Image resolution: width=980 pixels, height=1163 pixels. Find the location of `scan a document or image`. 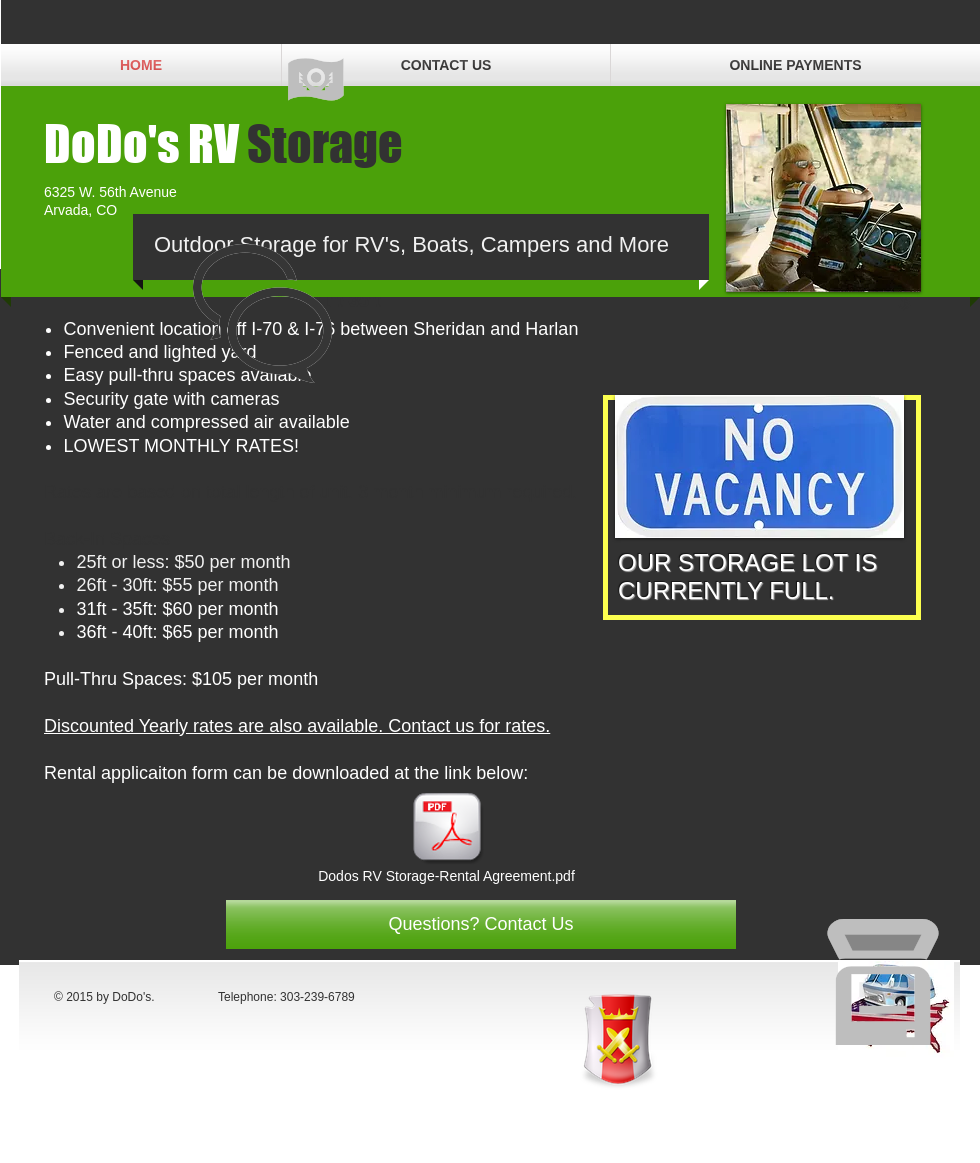

scan a document or image is located at coordinates (883, 982).